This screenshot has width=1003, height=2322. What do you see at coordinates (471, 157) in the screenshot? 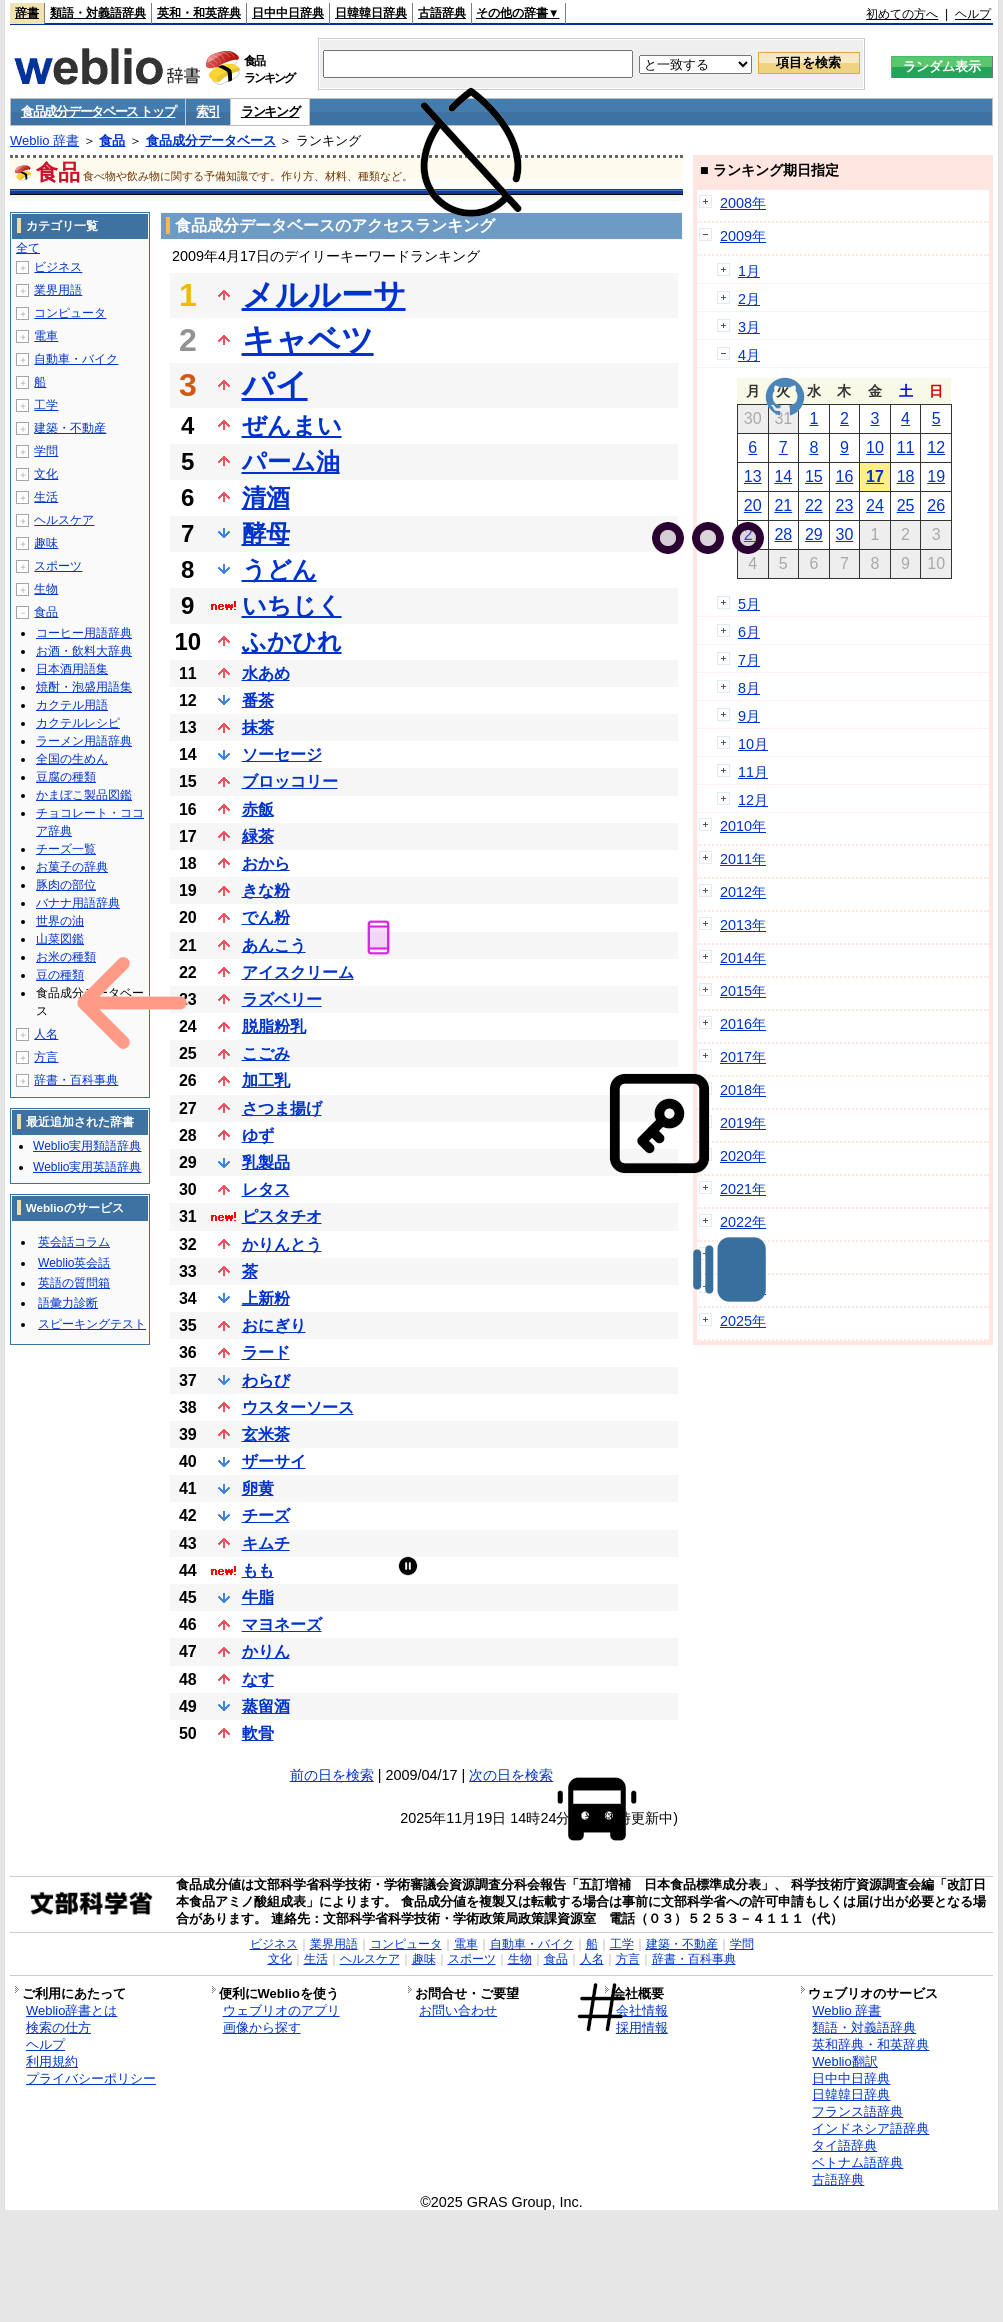
I see `disable water or liquid detection` at bounding box center [471, 157].